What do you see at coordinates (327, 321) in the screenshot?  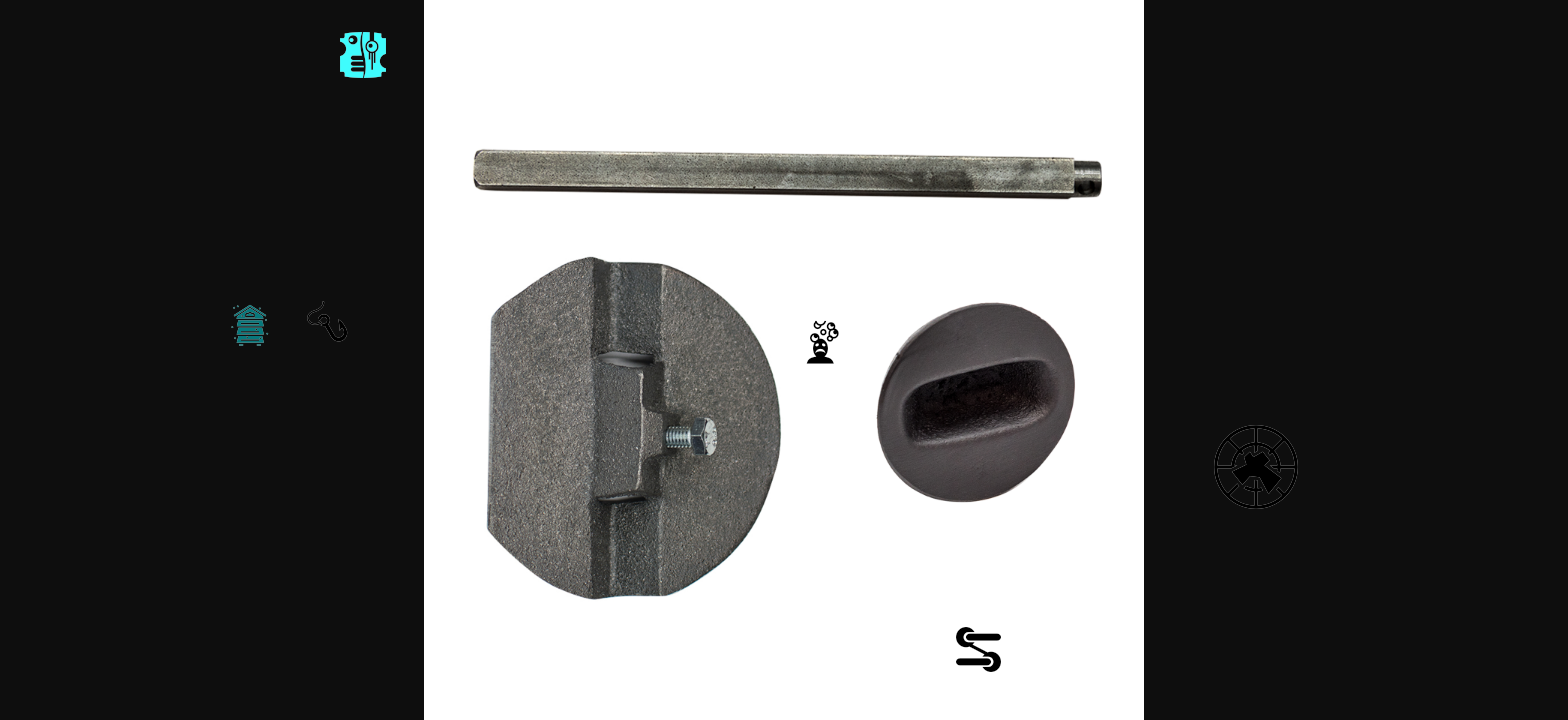 I see `access fishing mini-game or activity` at bounding box center [327, 321].